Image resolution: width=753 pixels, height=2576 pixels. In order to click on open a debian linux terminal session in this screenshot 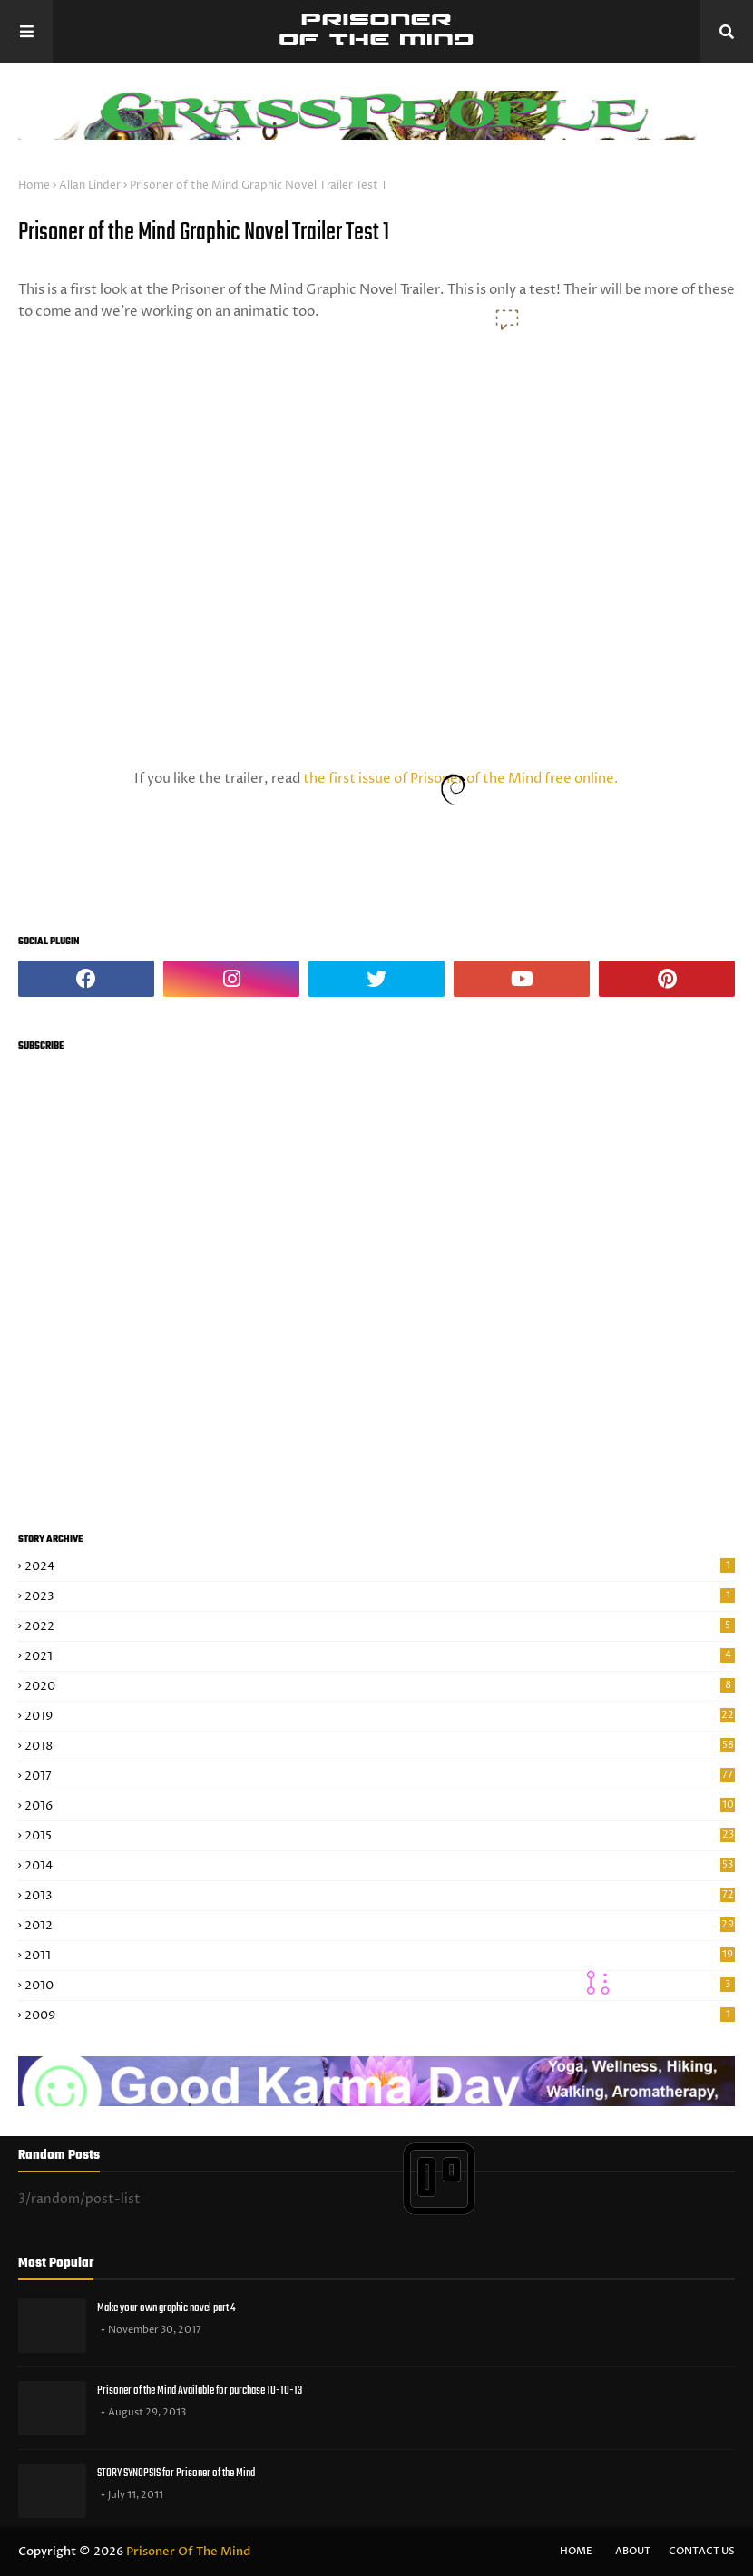, I will do `click(456, 789)`.